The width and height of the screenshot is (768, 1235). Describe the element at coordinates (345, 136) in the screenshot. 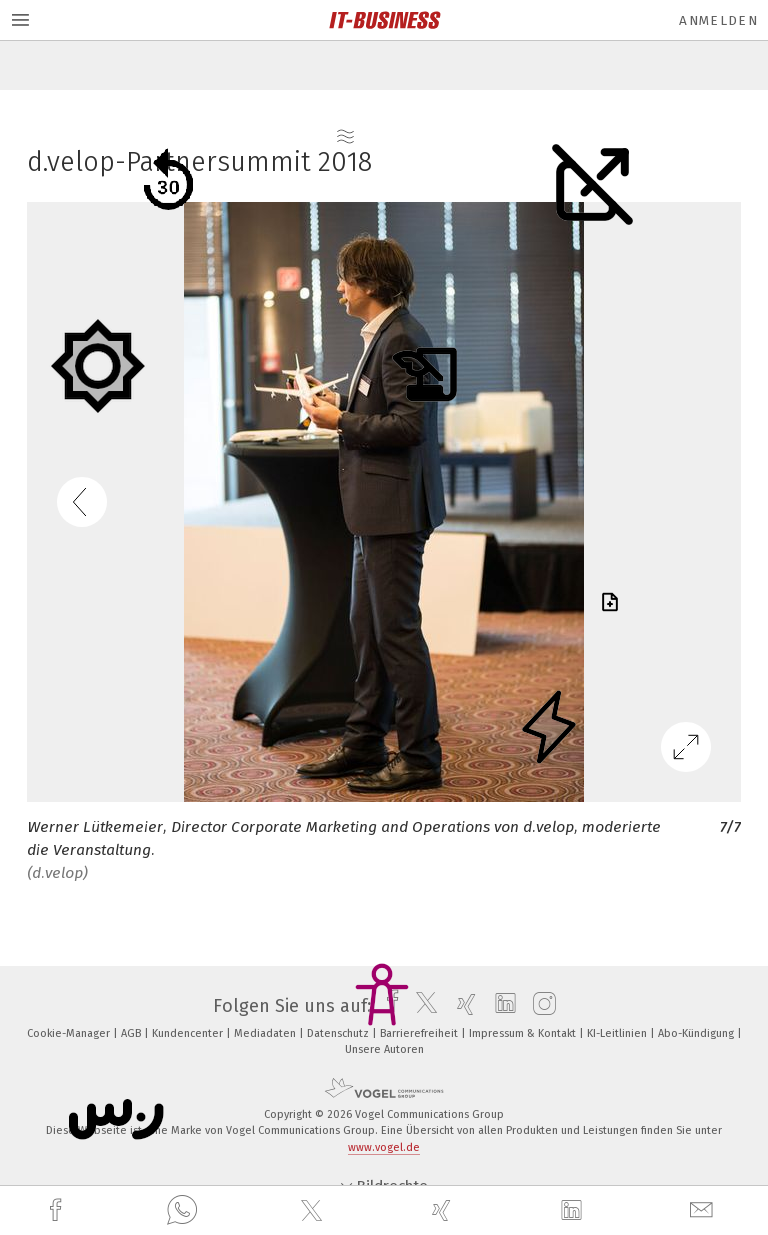

I see `indicates water or aquatic features` at that location.